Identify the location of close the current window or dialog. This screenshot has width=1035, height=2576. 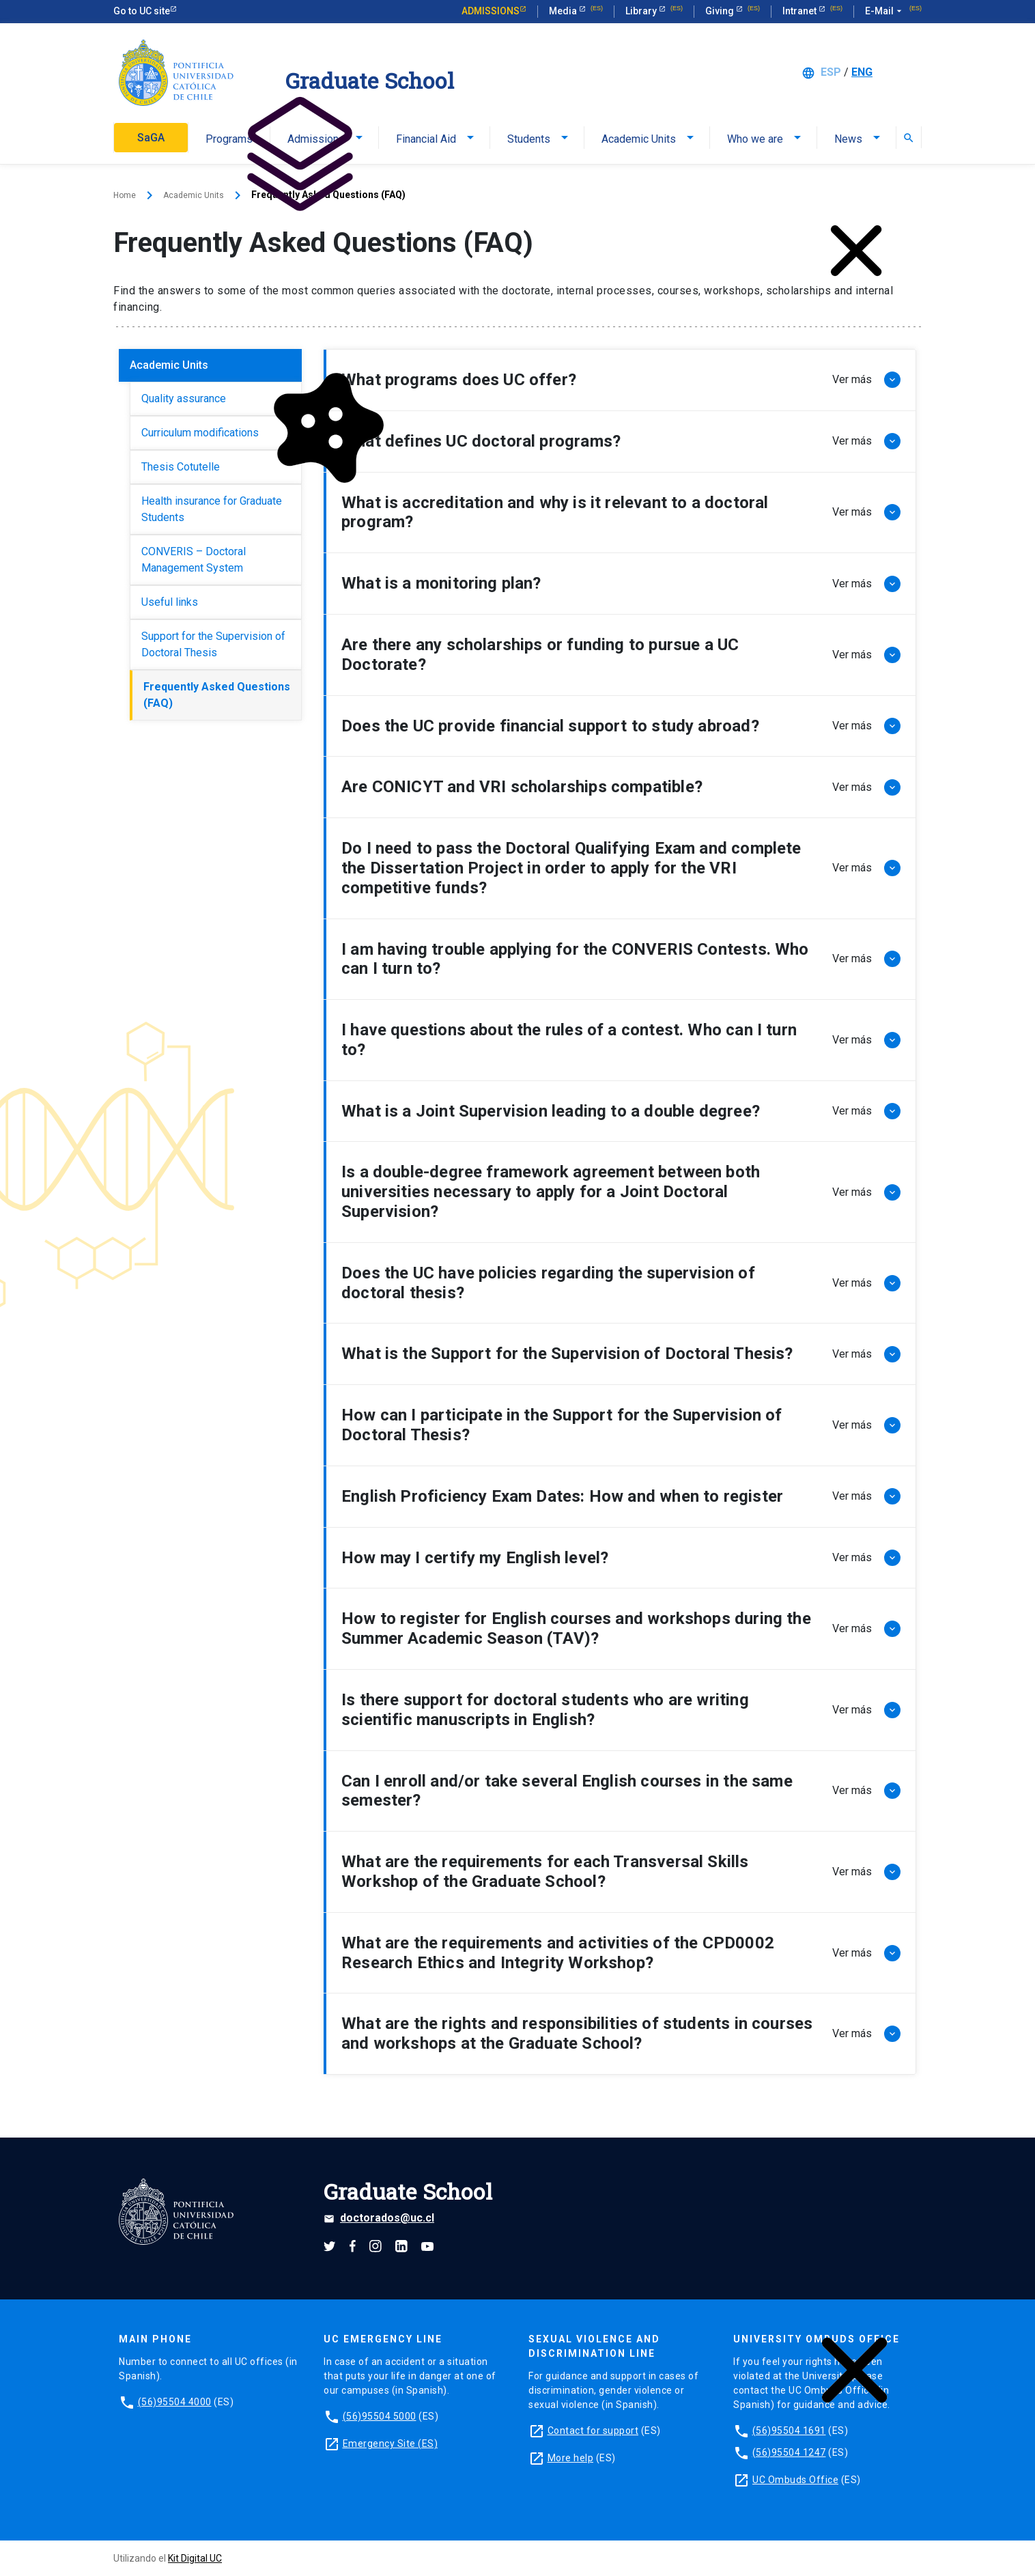
(854, 2370).